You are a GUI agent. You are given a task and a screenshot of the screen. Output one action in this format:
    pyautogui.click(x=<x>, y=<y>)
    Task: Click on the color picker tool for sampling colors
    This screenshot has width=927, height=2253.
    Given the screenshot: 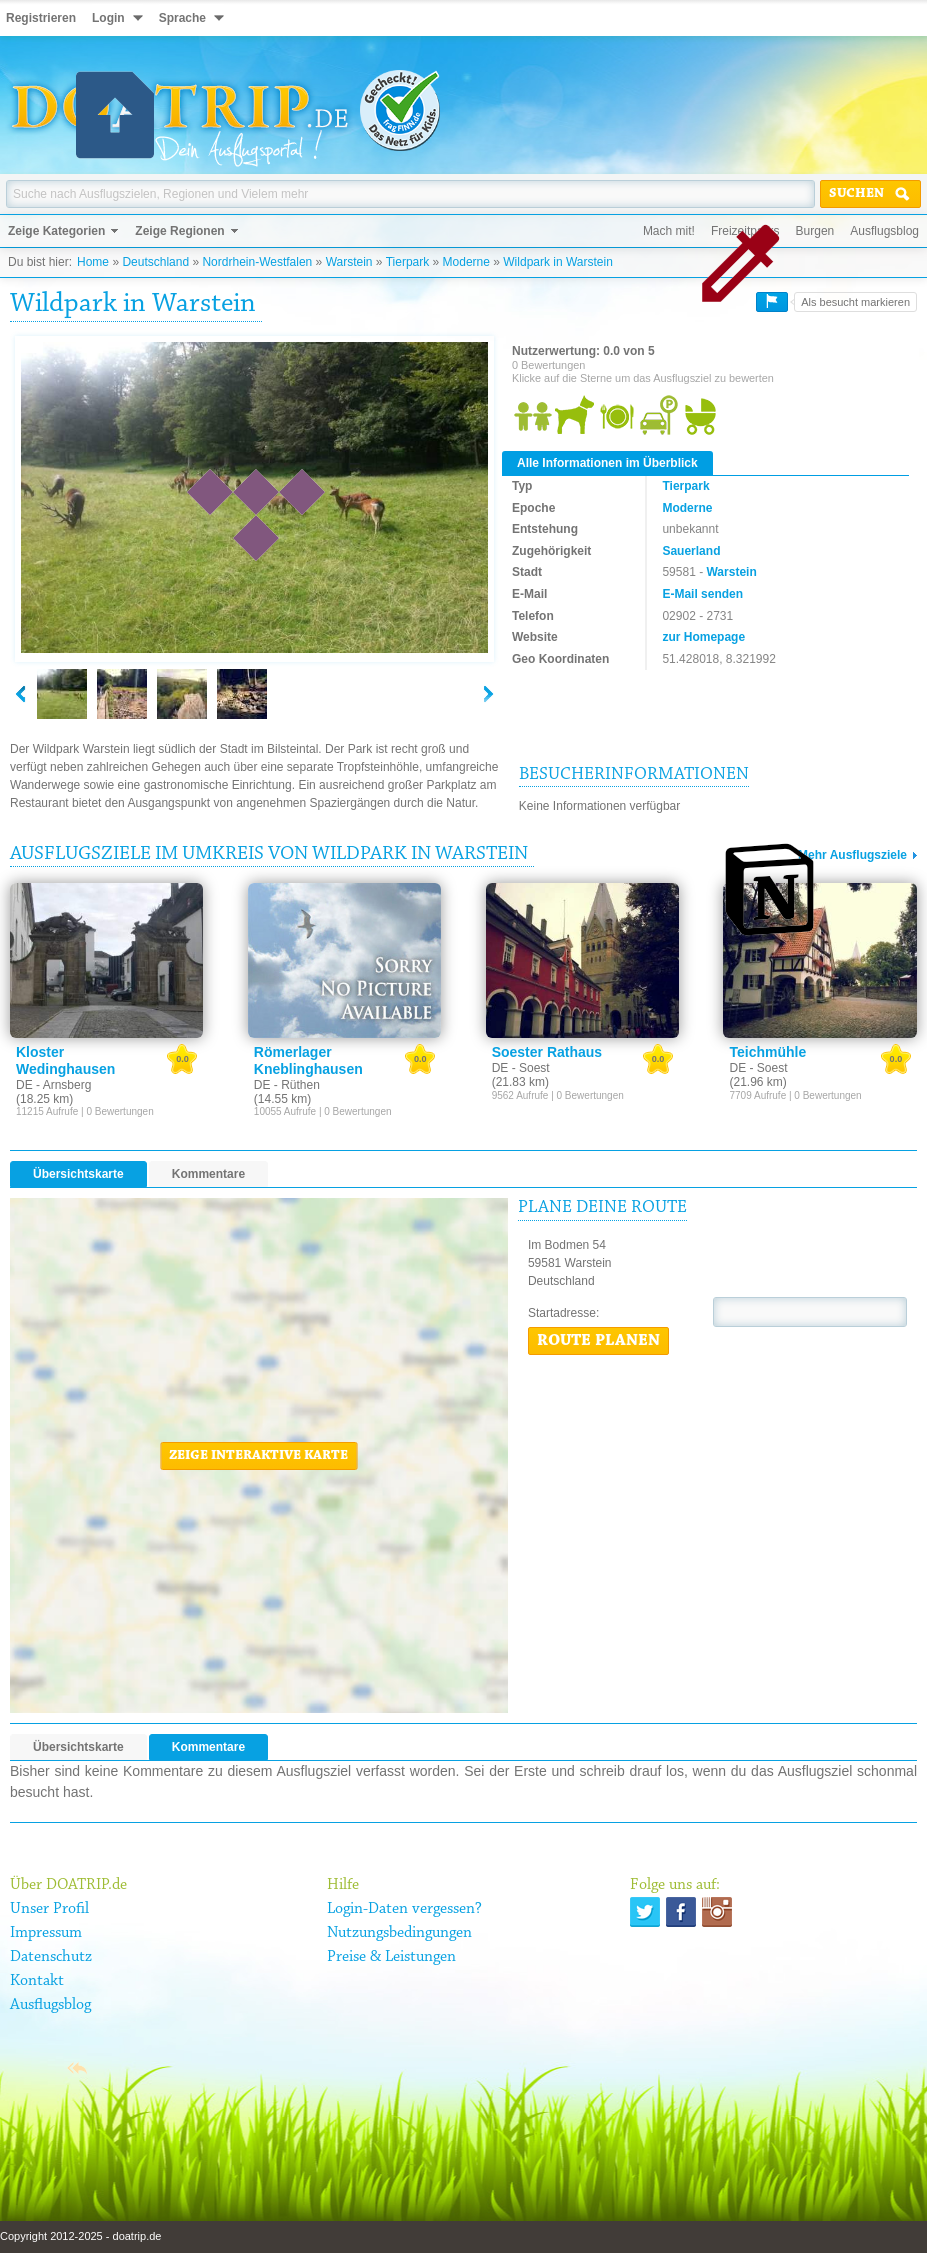 What is the action you would take?
    pyautogui.click(x=741, y=262)
    